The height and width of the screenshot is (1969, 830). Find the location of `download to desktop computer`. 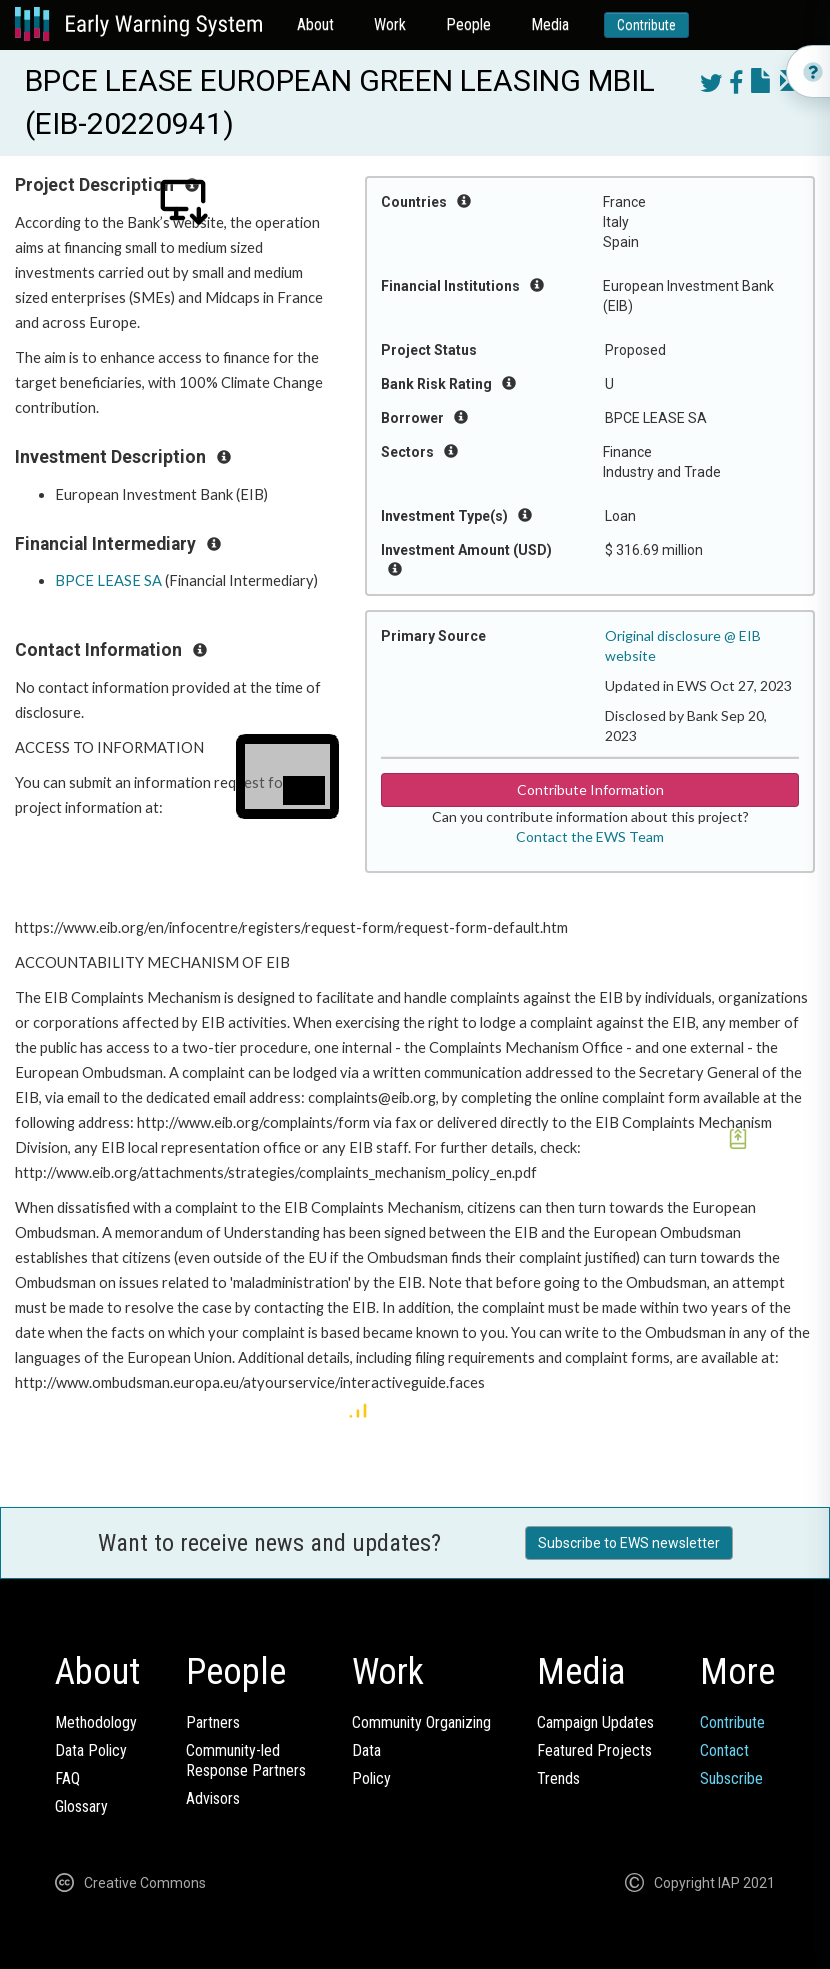

download to desktop computer is located at coordinates (183, 200).